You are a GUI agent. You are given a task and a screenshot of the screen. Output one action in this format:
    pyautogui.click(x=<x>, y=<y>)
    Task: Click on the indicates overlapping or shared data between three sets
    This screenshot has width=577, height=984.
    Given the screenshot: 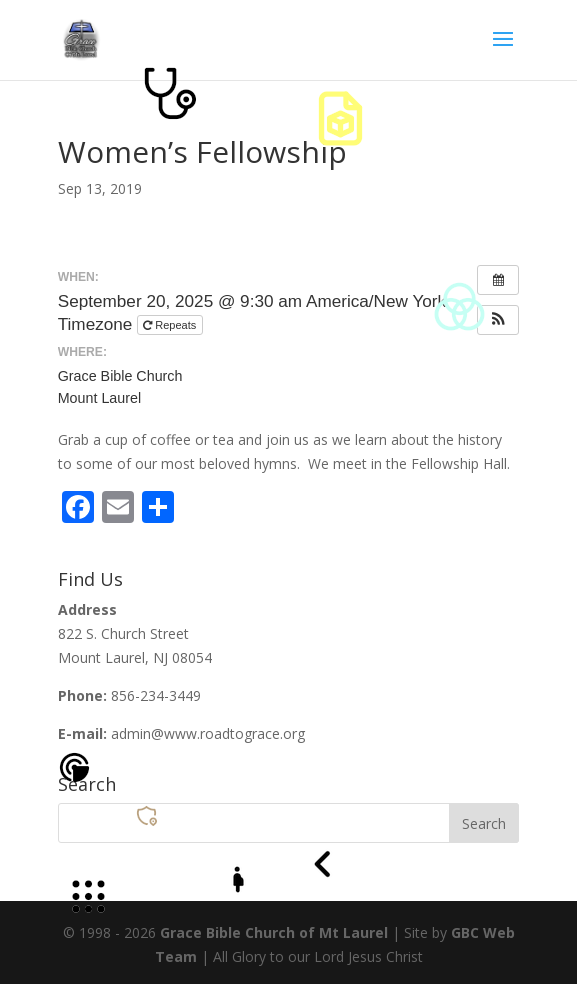 What is the action you would take?
    pyautogui.click(x=459, y=307)
    